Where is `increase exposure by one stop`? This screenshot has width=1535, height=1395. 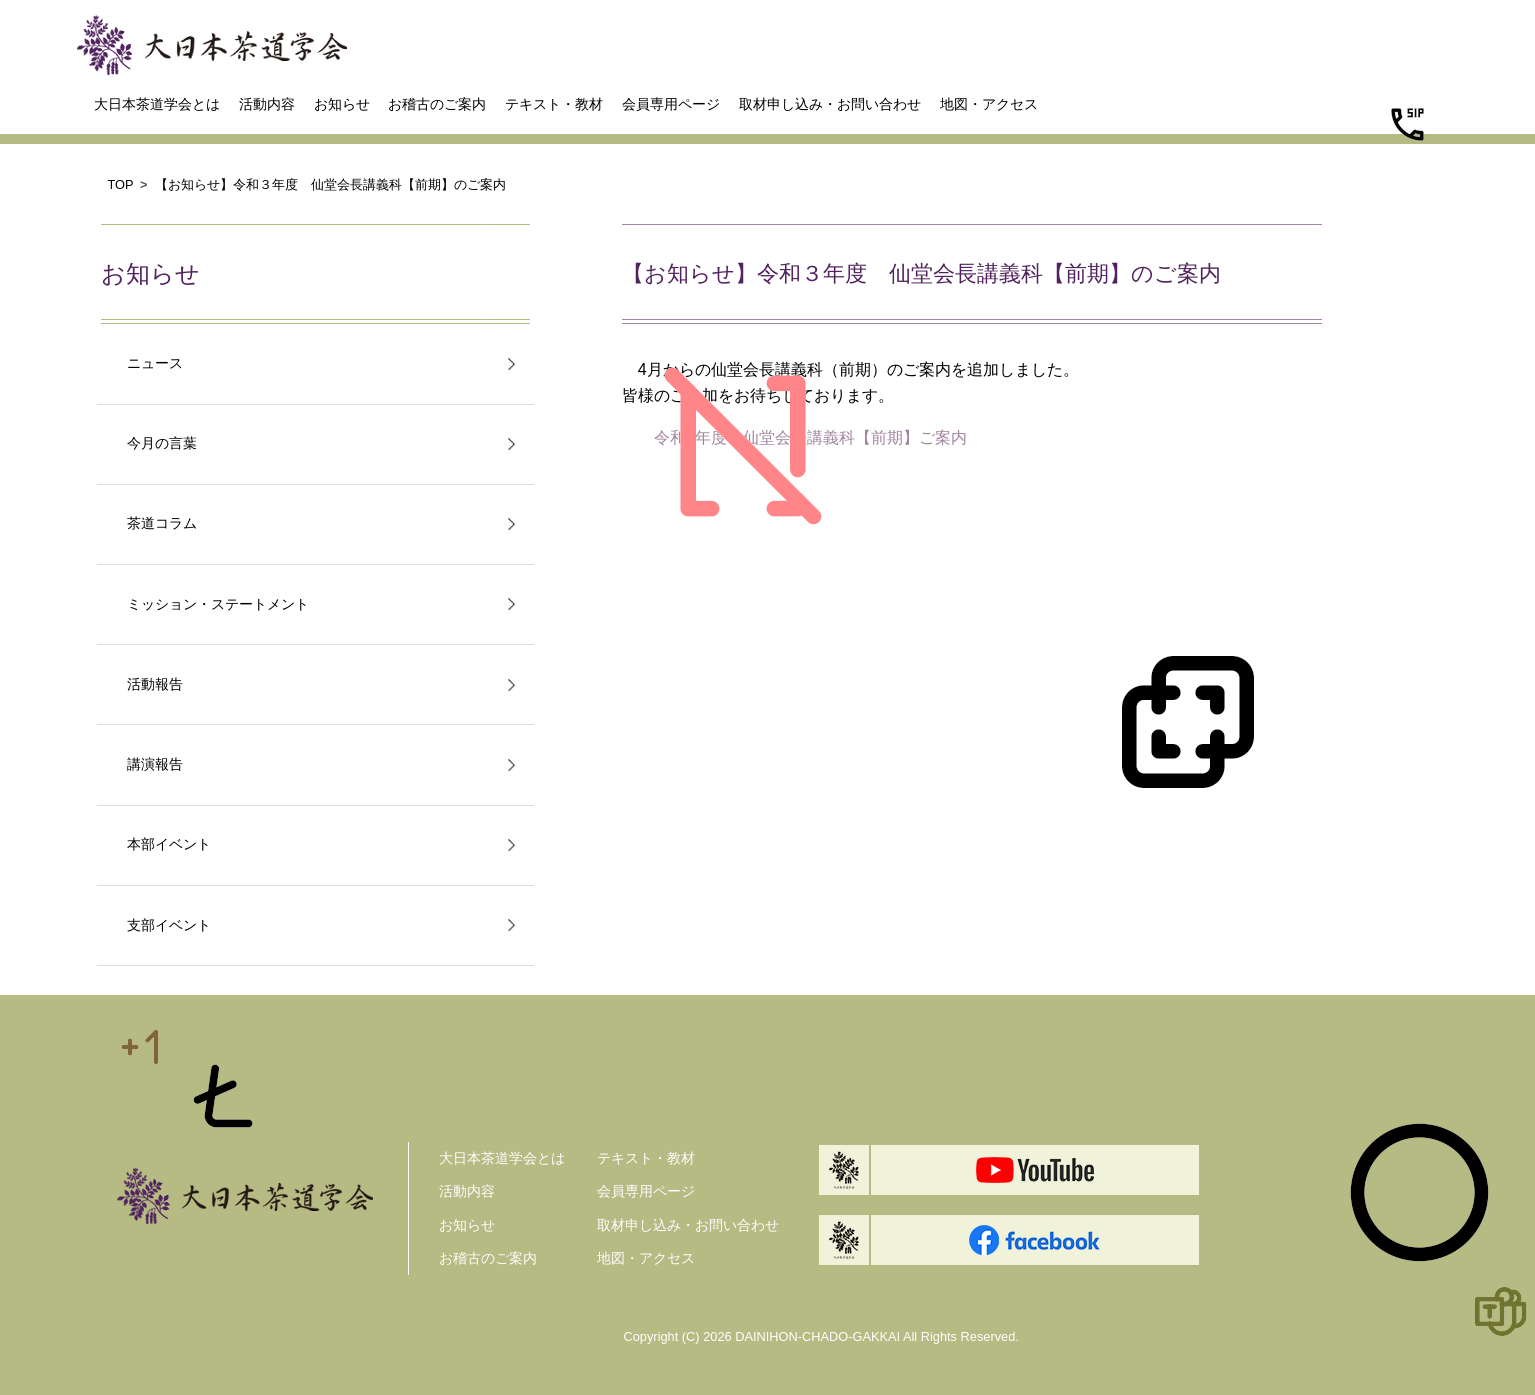
increase exposure by one stop is located at coordinates (143, 1047).